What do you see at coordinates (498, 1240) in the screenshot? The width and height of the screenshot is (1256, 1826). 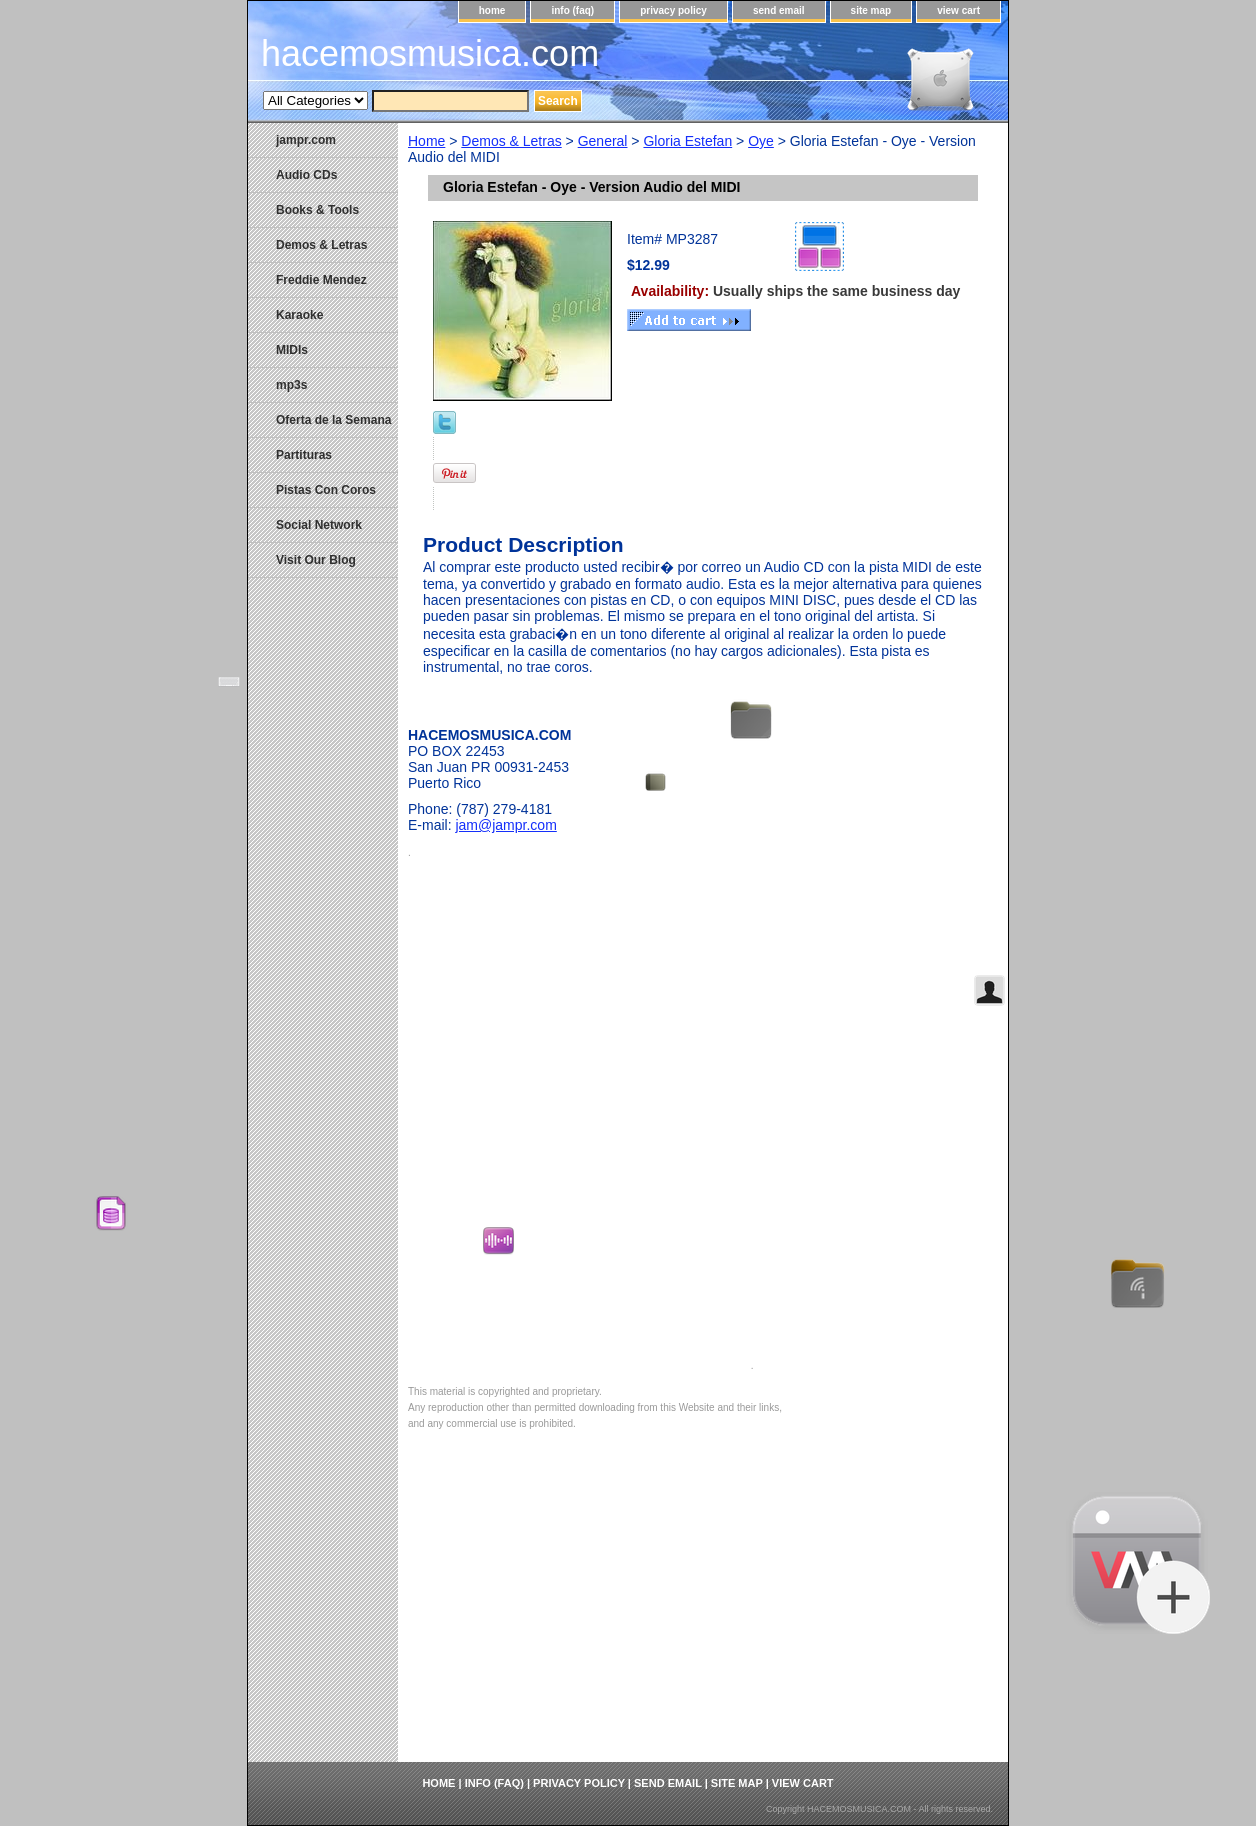 I see `open sound recorder app` at bounding box center [498, 1240].